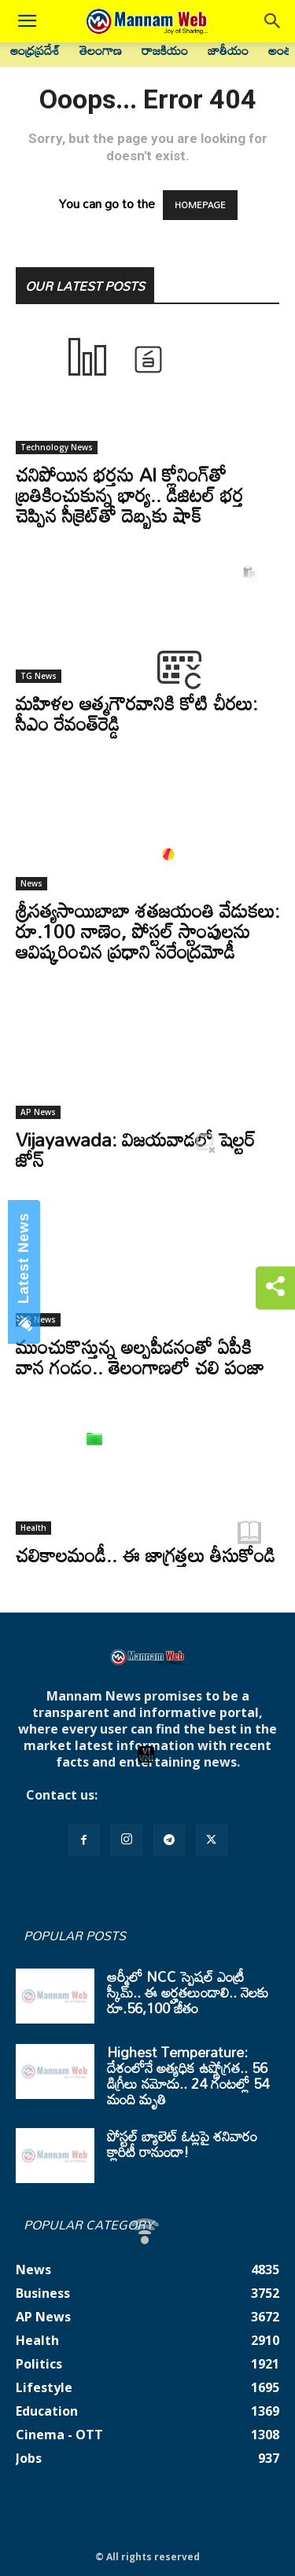 The height and width of the screenshot is (2576, 295). What do you see at coordinates (145, 2230) in the screenshot?
I see `indicates moderate wireless signal strength` at bounding box center [145, 2230].